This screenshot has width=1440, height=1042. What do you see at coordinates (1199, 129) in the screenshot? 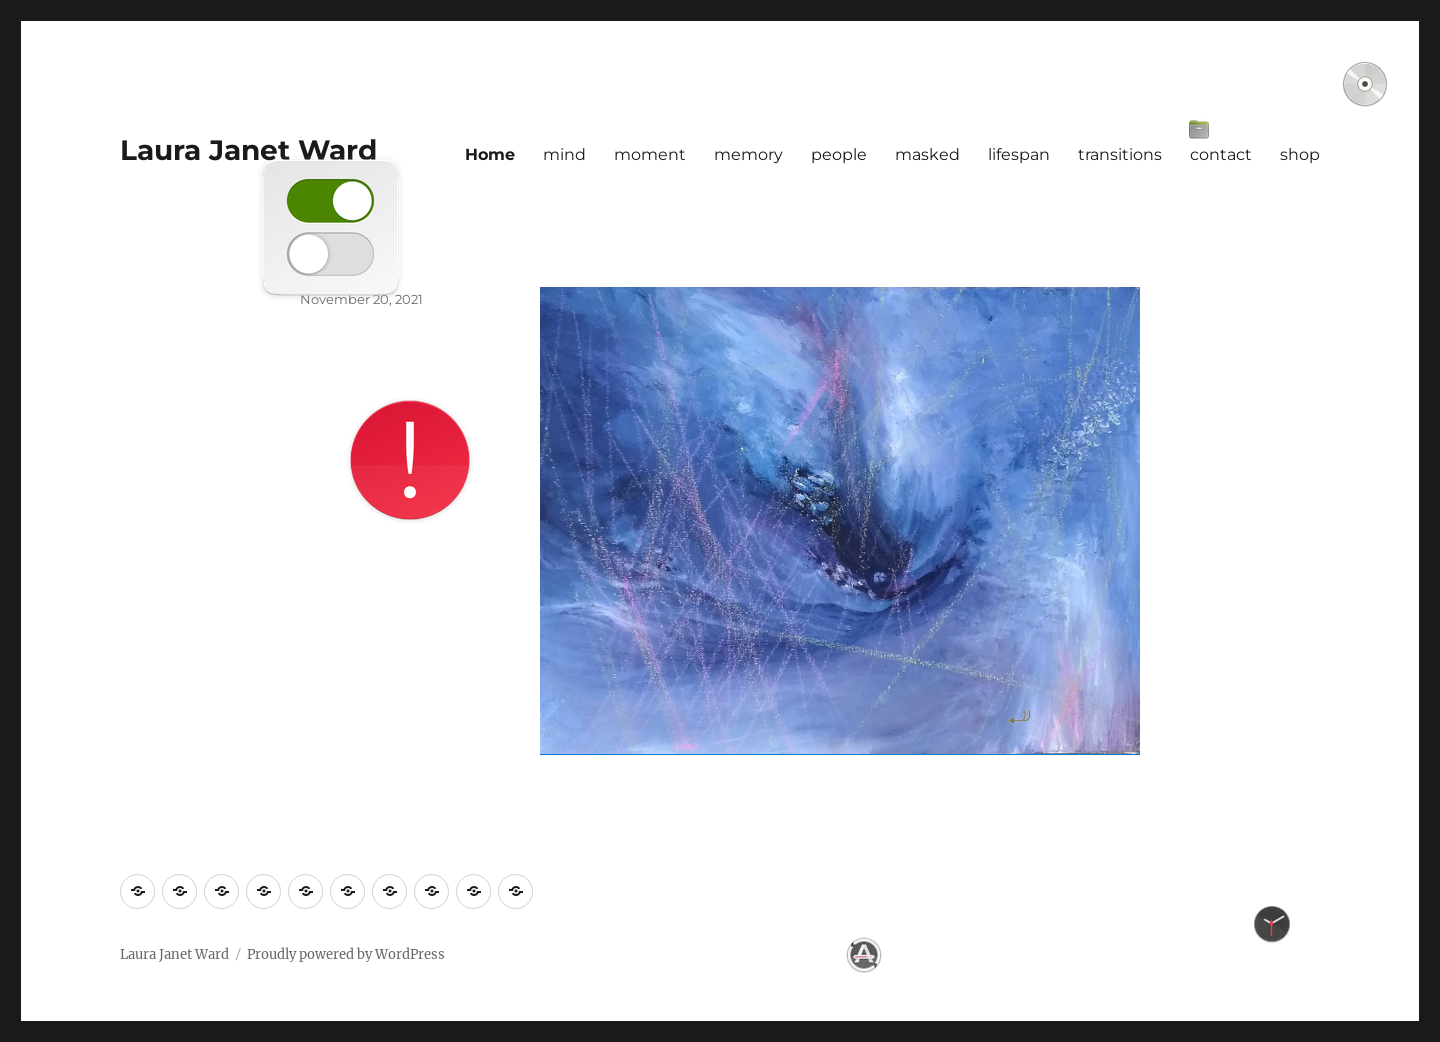
I see `open file manager application` at bounding box center [1199, 129].